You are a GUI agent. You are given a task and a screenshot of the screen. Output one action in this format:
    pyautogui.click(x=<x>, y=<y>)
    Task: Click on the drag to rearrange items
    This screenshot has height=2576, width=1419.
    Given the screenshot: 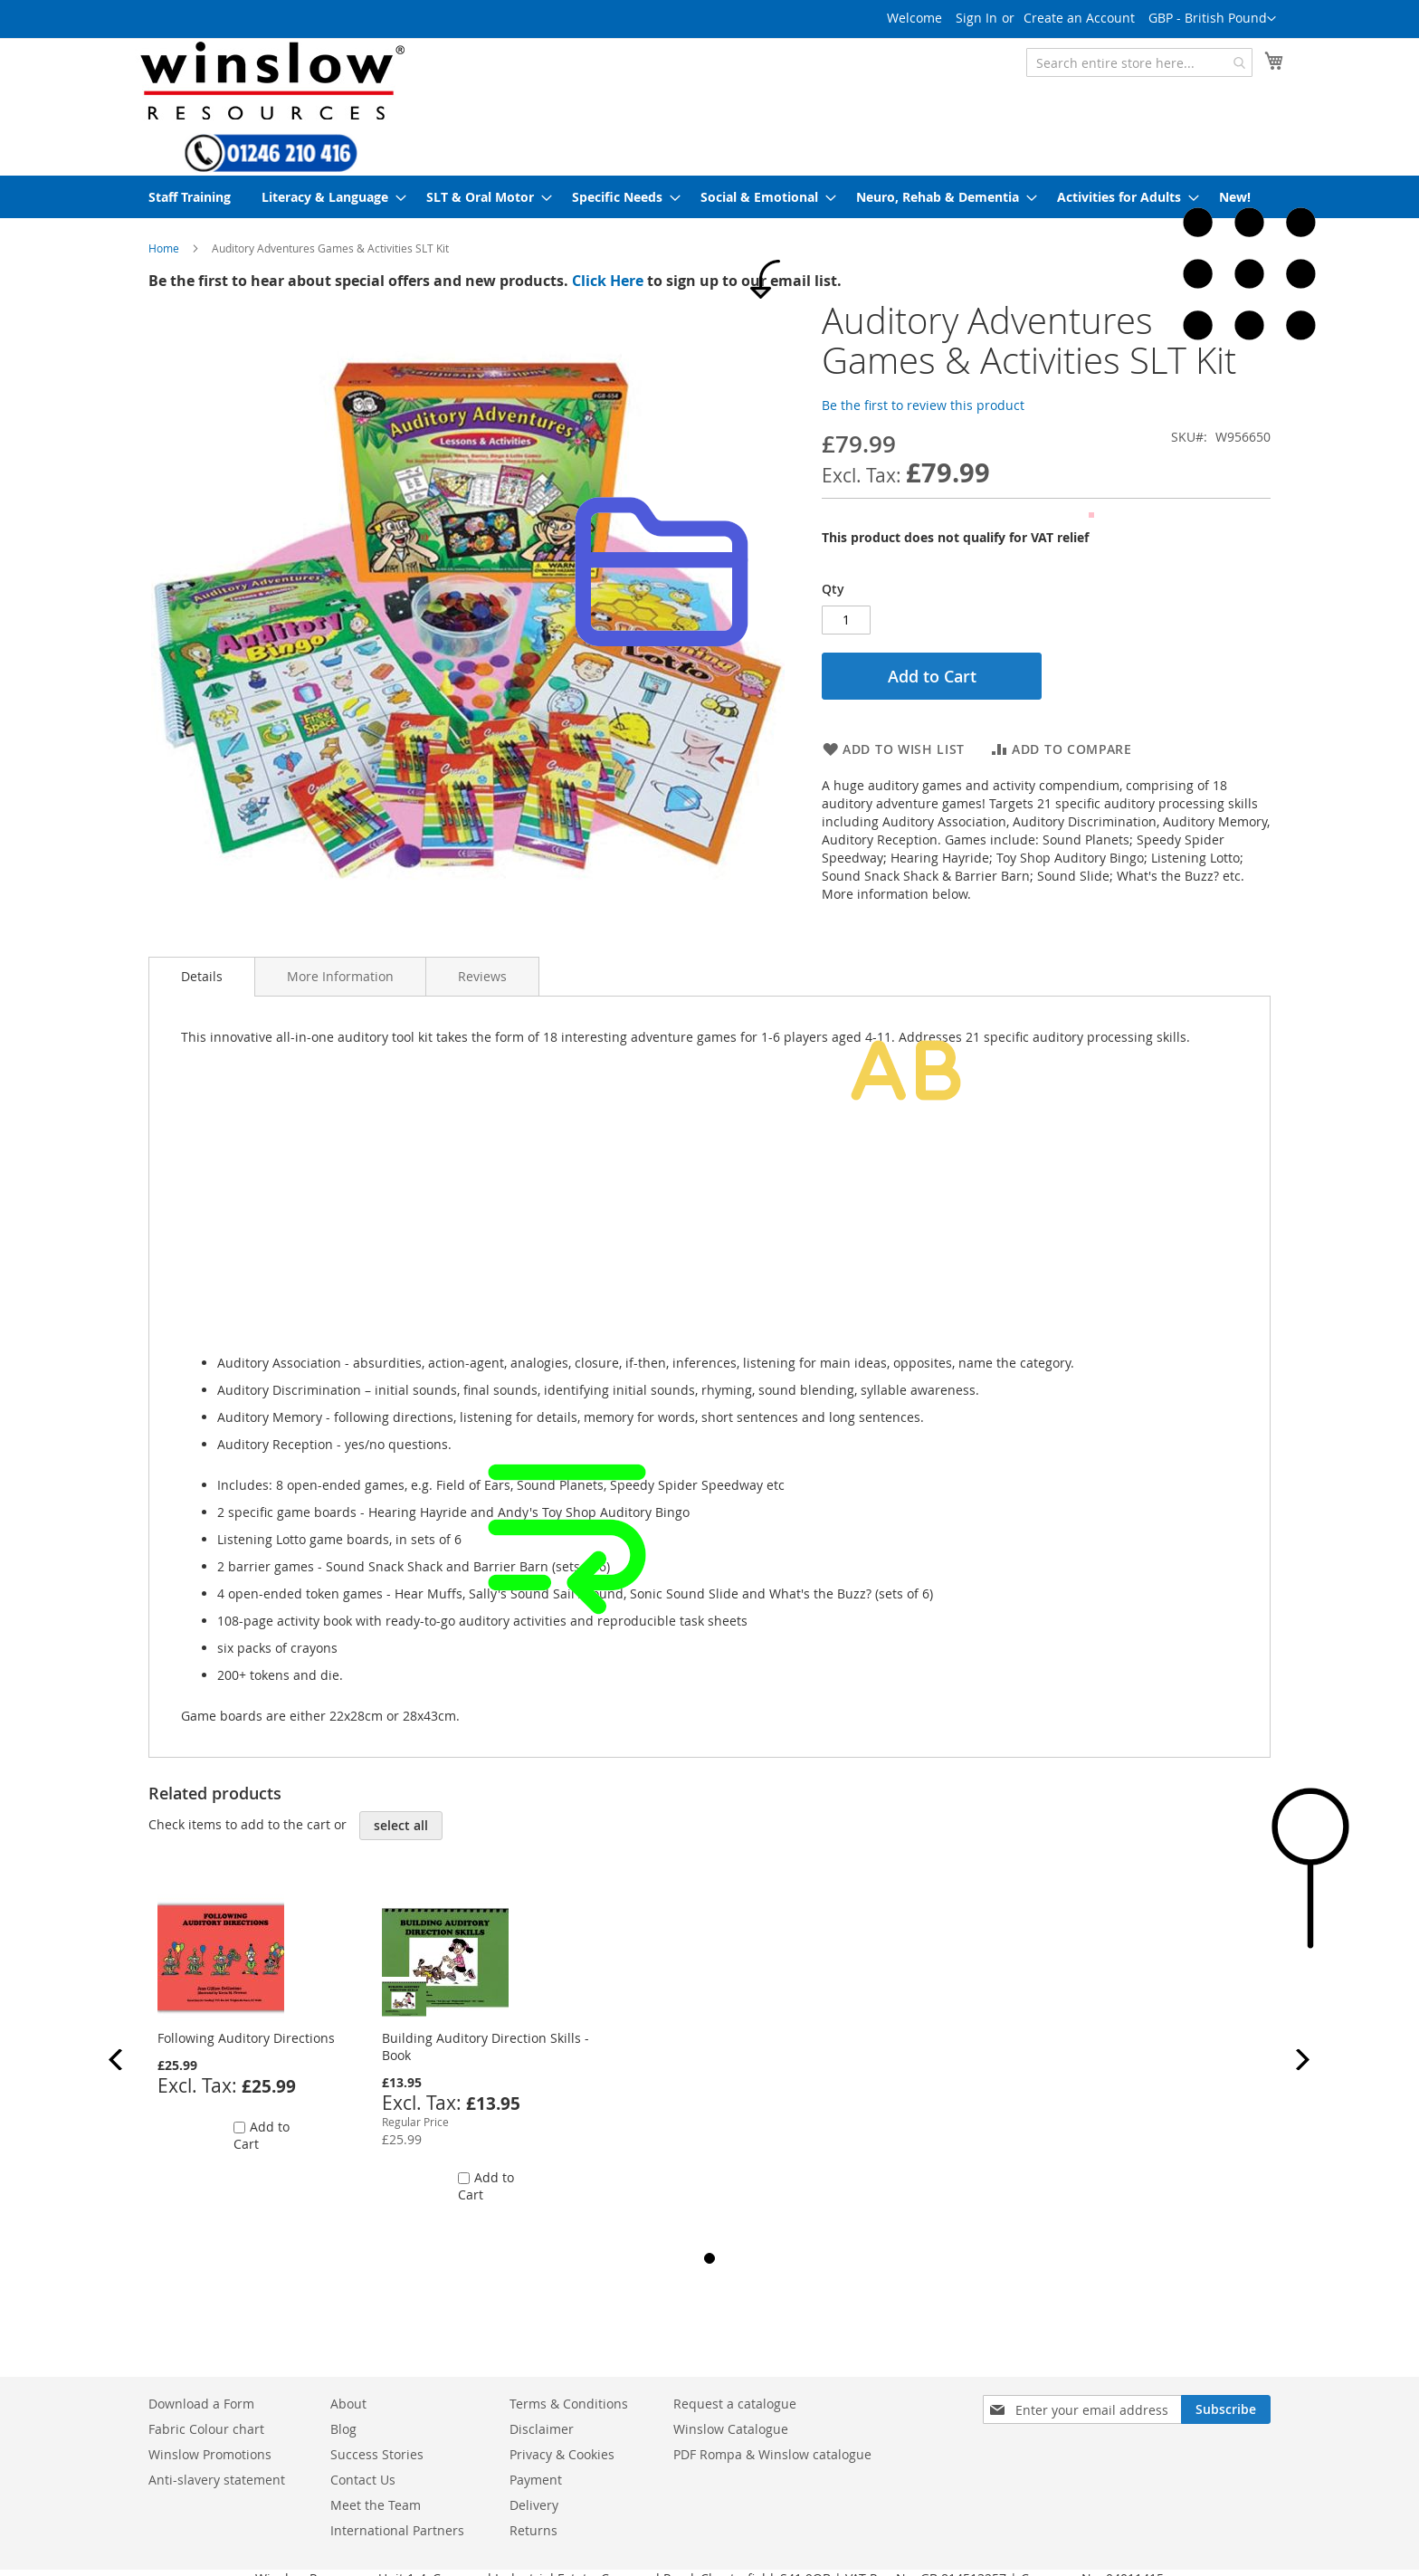 What is the action you would take?
    pyautogui.click(x=1249, y=273)
    